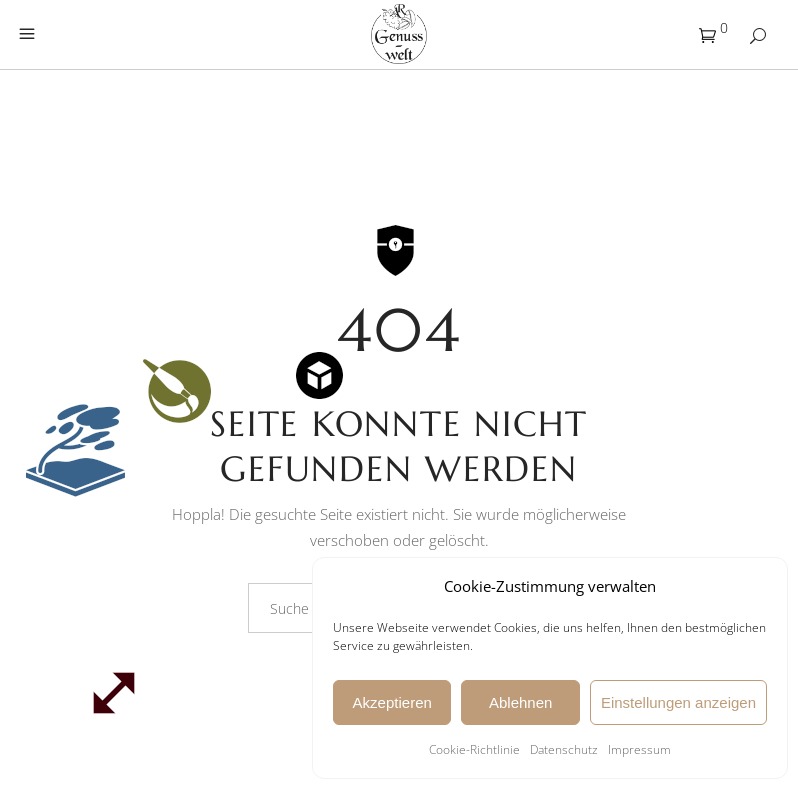 This screenshot has width=798, height=789. Describe the element at coordinates (75, 450) in the screenshot. I see `open Microsoft Sway application` at that location.